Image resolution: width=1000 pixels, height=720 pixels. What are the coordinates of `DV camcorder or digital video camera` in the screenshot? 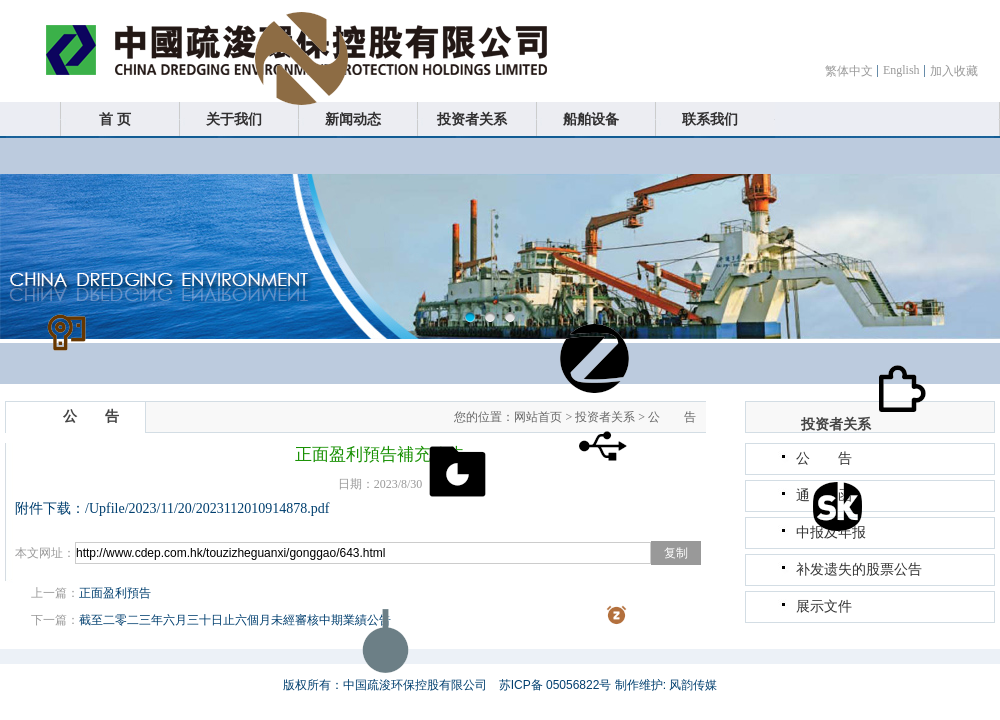 It's located at (67, 332).